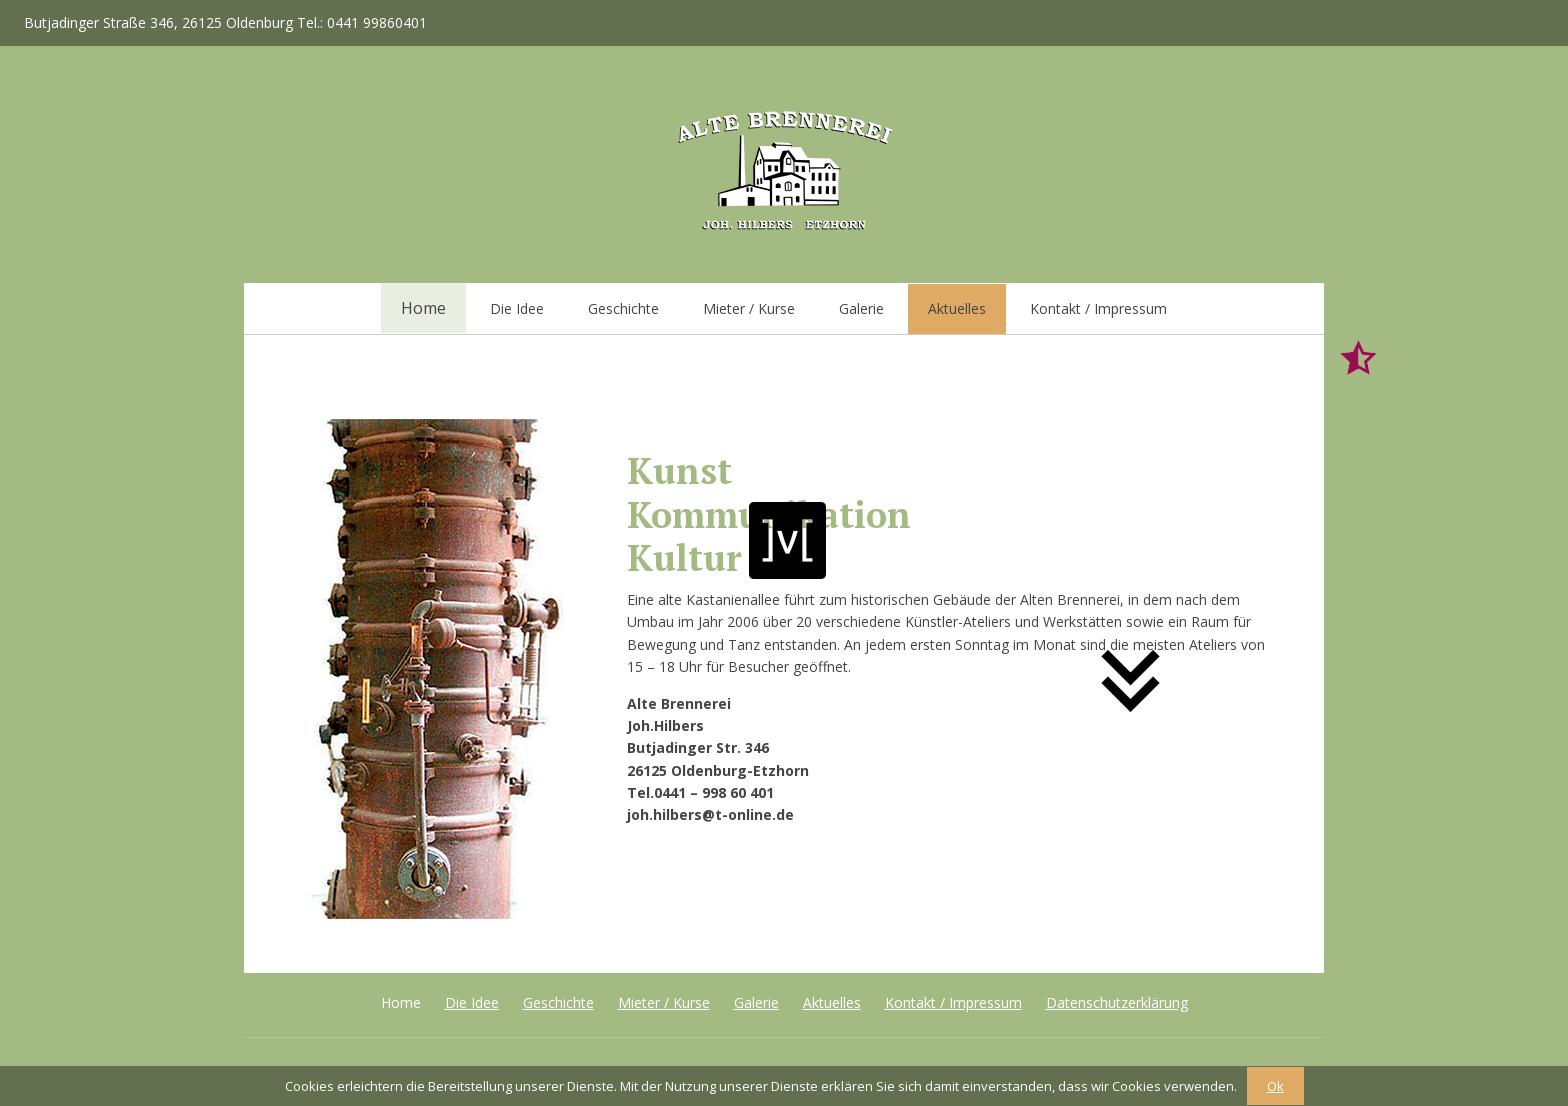 The height and width of the screenshot is (1106, 1568). What do you see at coordinates (1358, 358) in the screenshot?
I see `indicates a partial rating or half-star score` at bounding box center [1358, 358].